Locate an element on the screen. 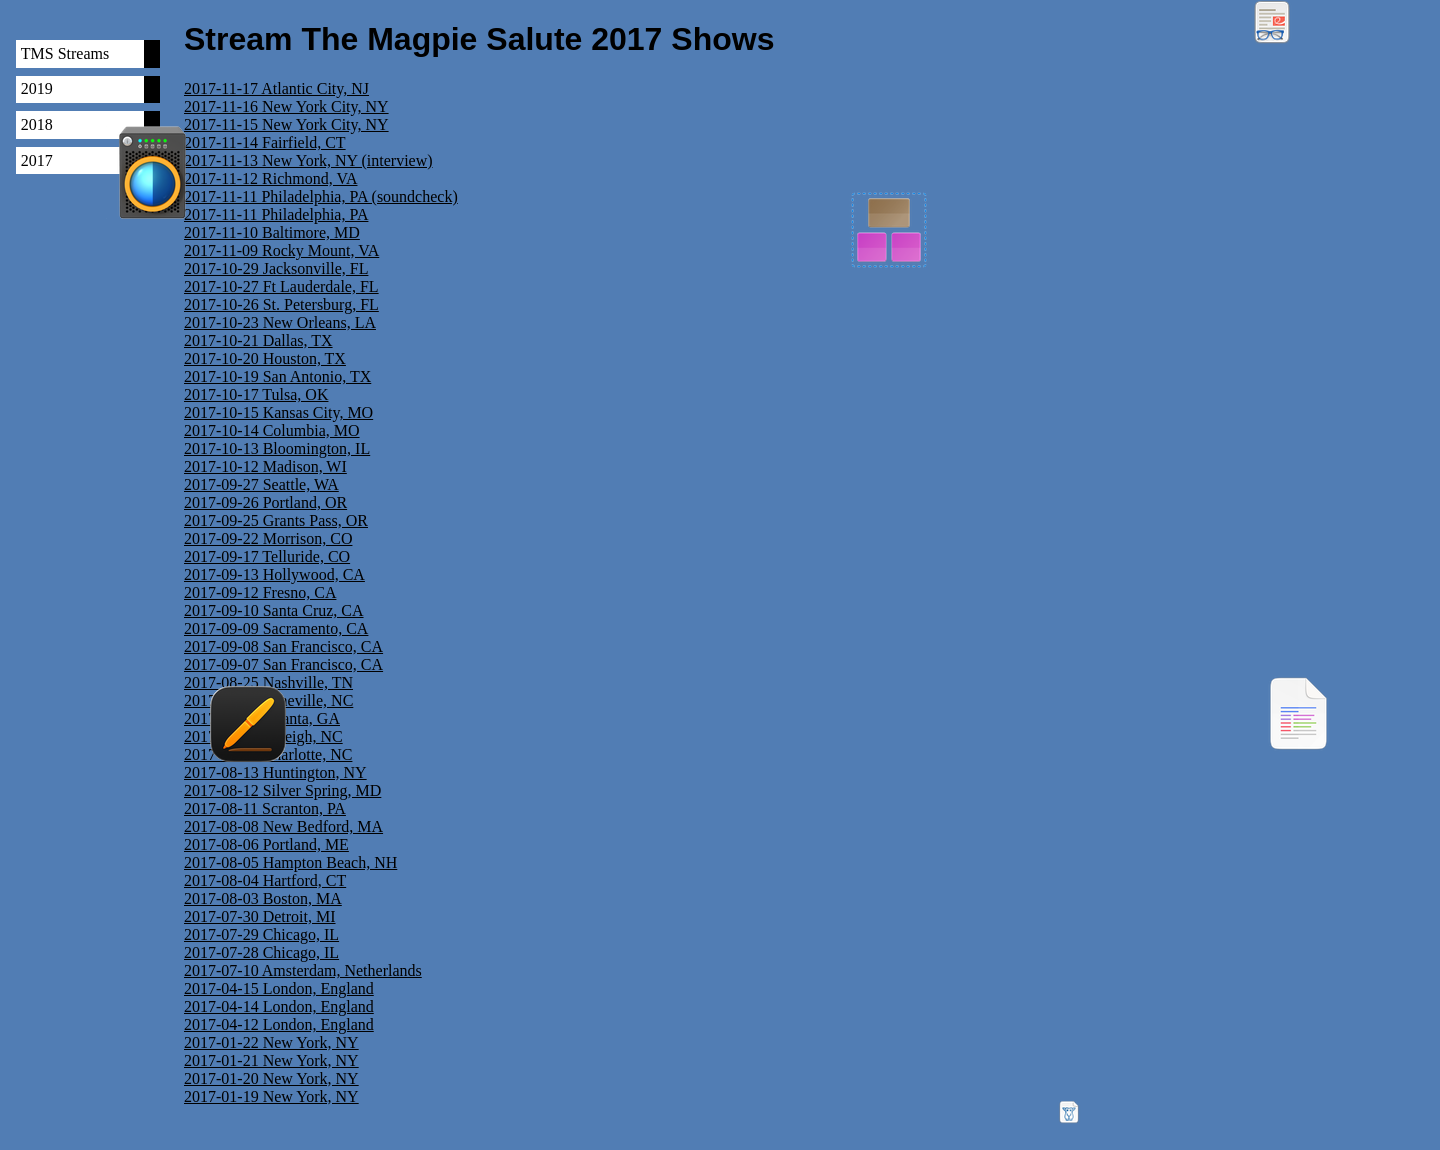 This screenshot has width=1440, height=1150. open evince document viewer is located at coordinates (1272, 22).